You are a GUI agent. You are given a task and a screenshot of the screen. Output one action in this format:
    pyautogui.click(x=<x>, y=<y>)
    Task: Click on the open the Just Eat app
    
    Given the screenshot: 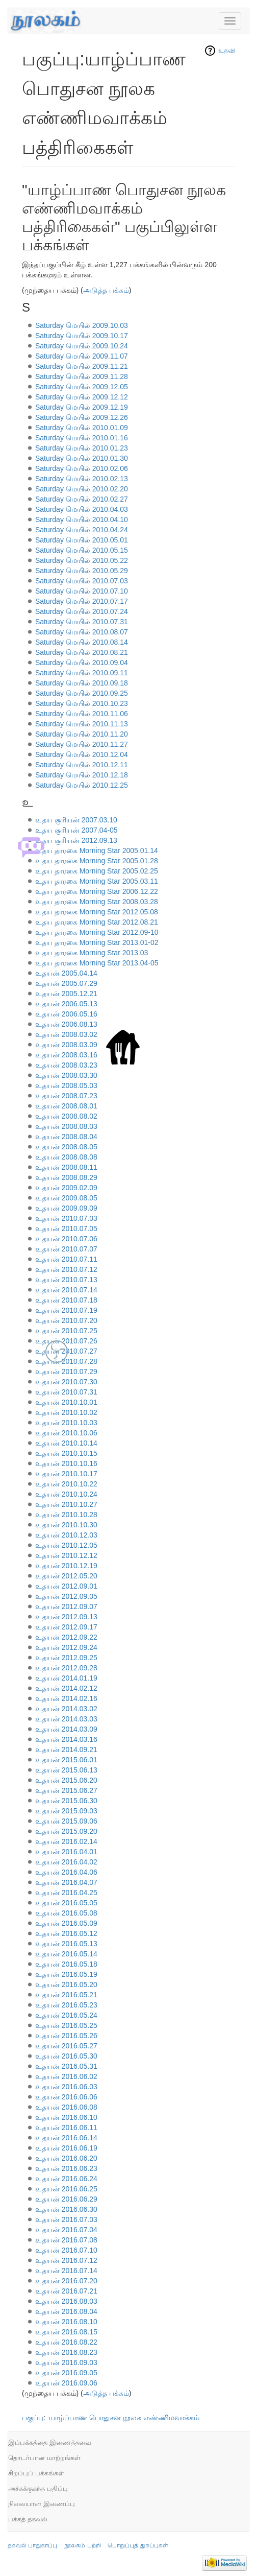 What is the action you would take?
    pyautogui.click(x=123, y=1047)
    